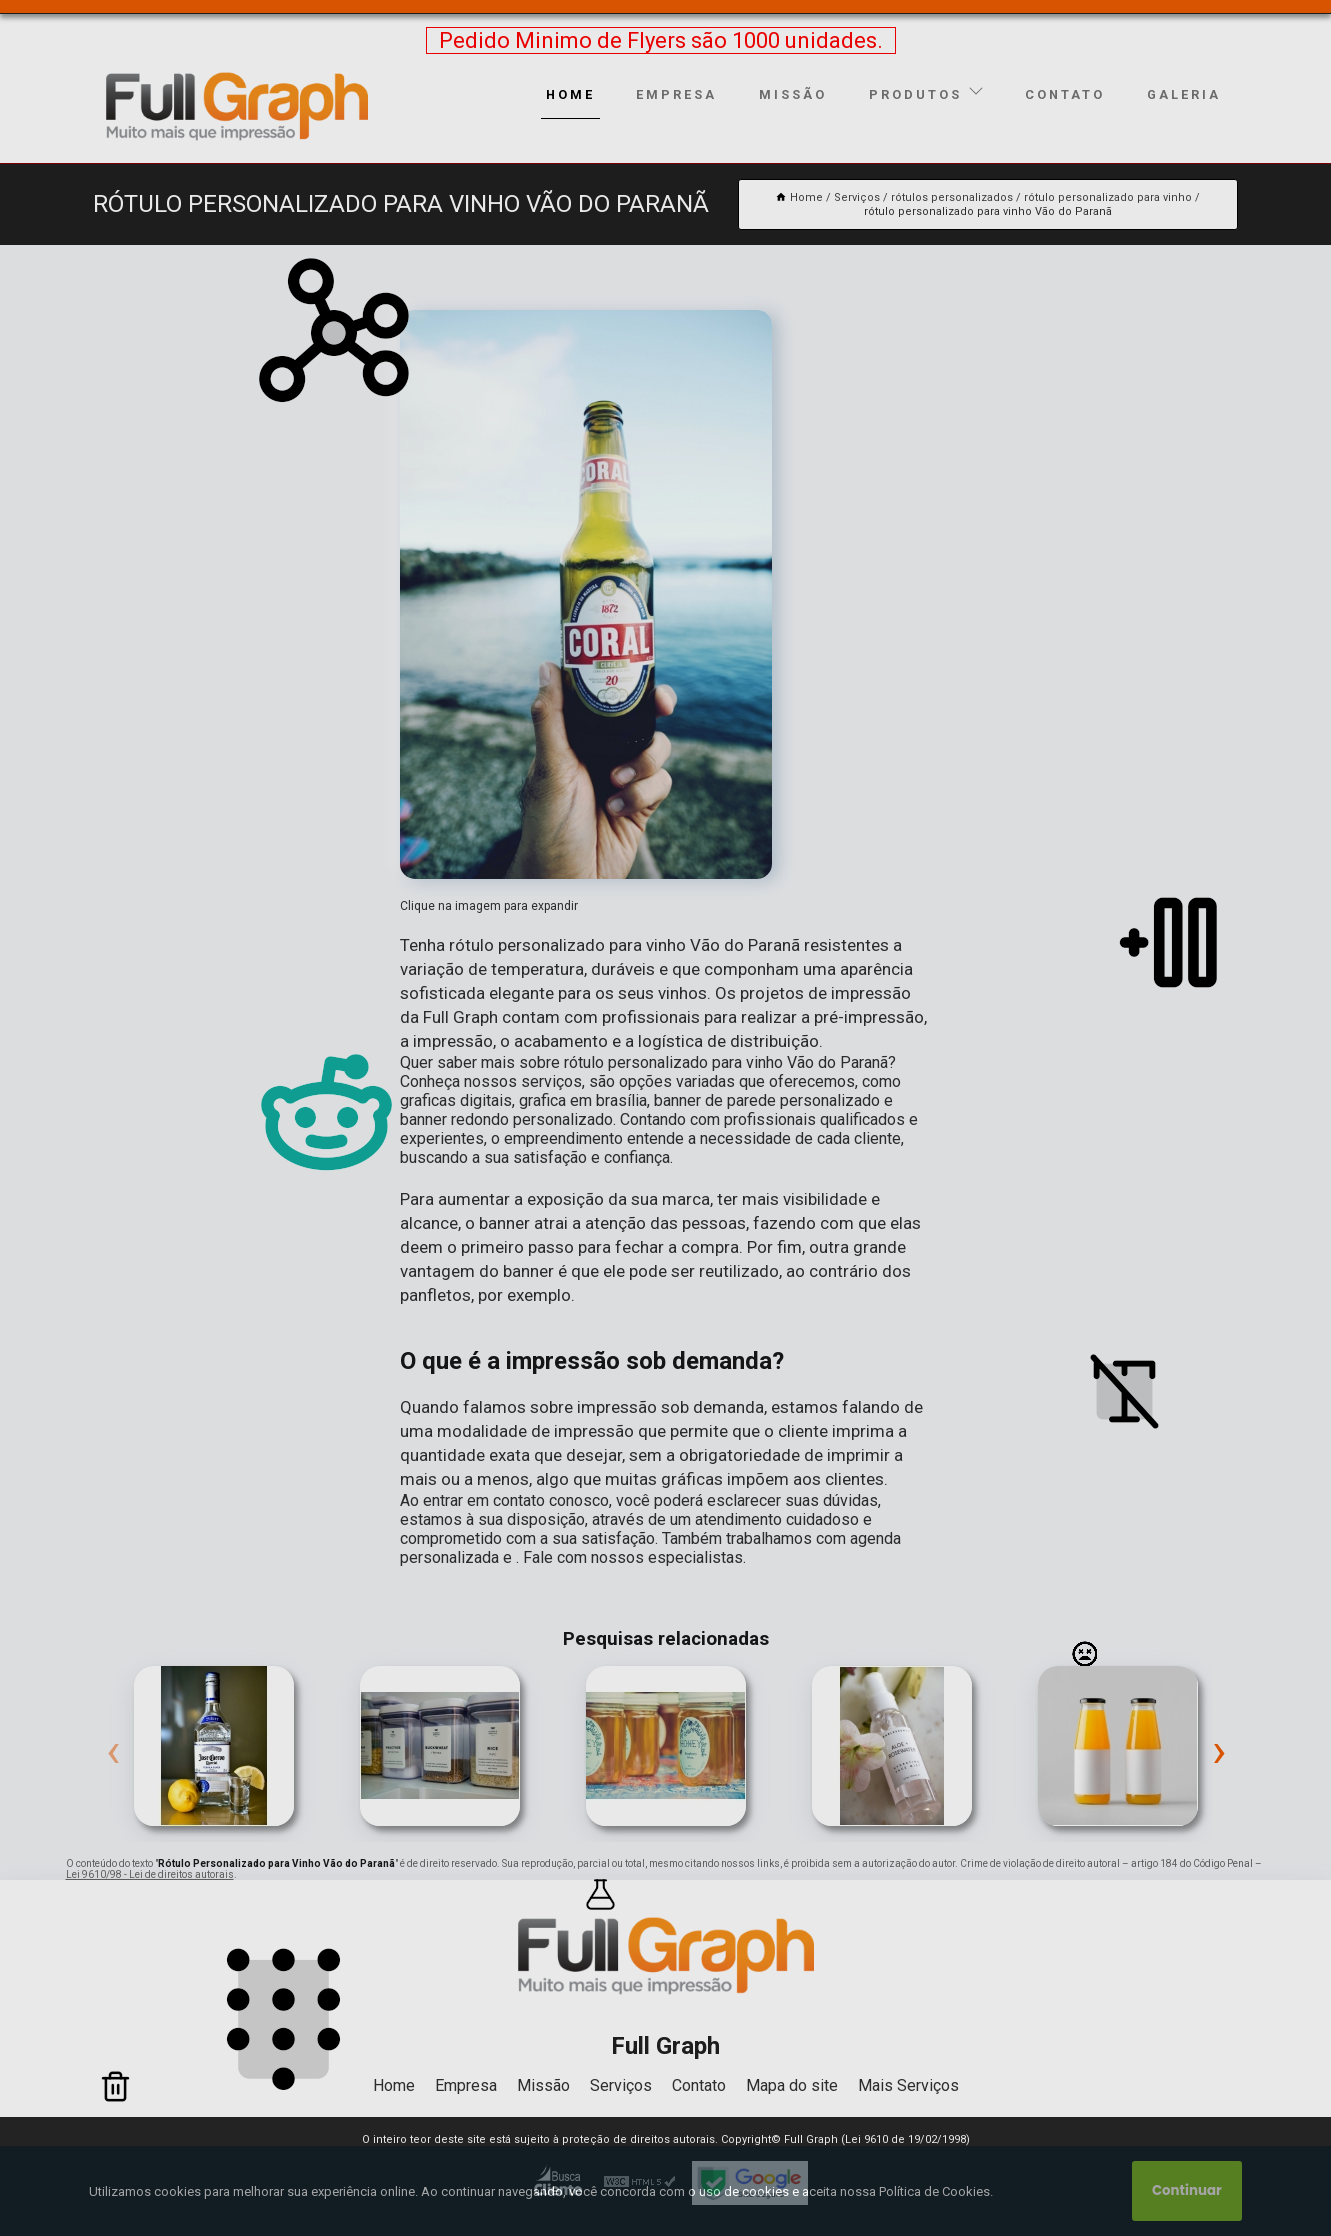 This screenshot has width=1331, height=2236. I want to click on add a new column to the left, so click(1175, 942).